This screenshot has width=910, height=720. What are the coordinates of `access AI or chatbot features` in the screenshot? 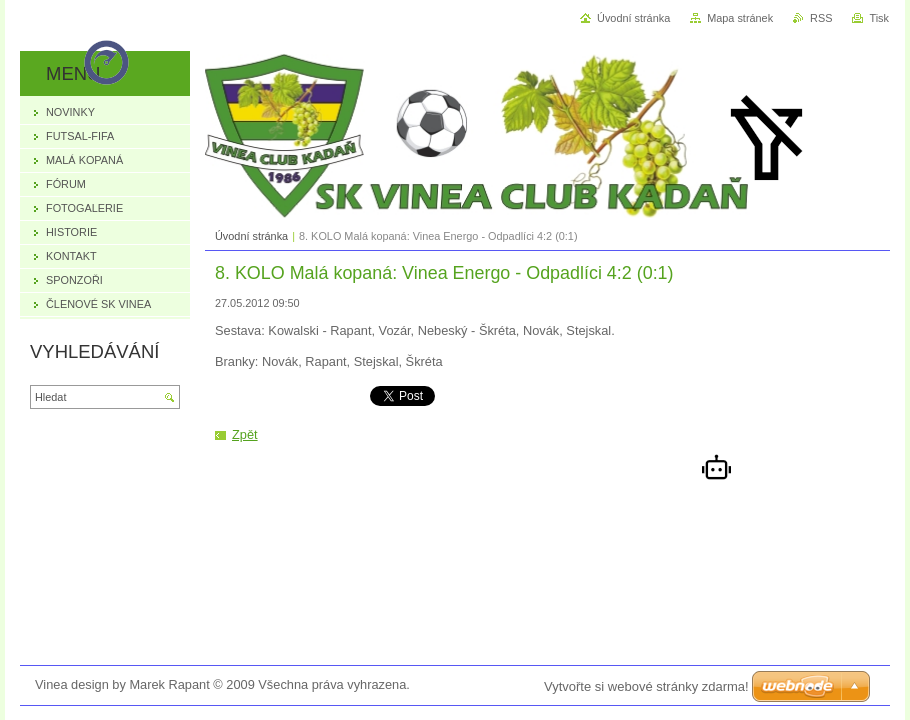 It's located at (716, 468).